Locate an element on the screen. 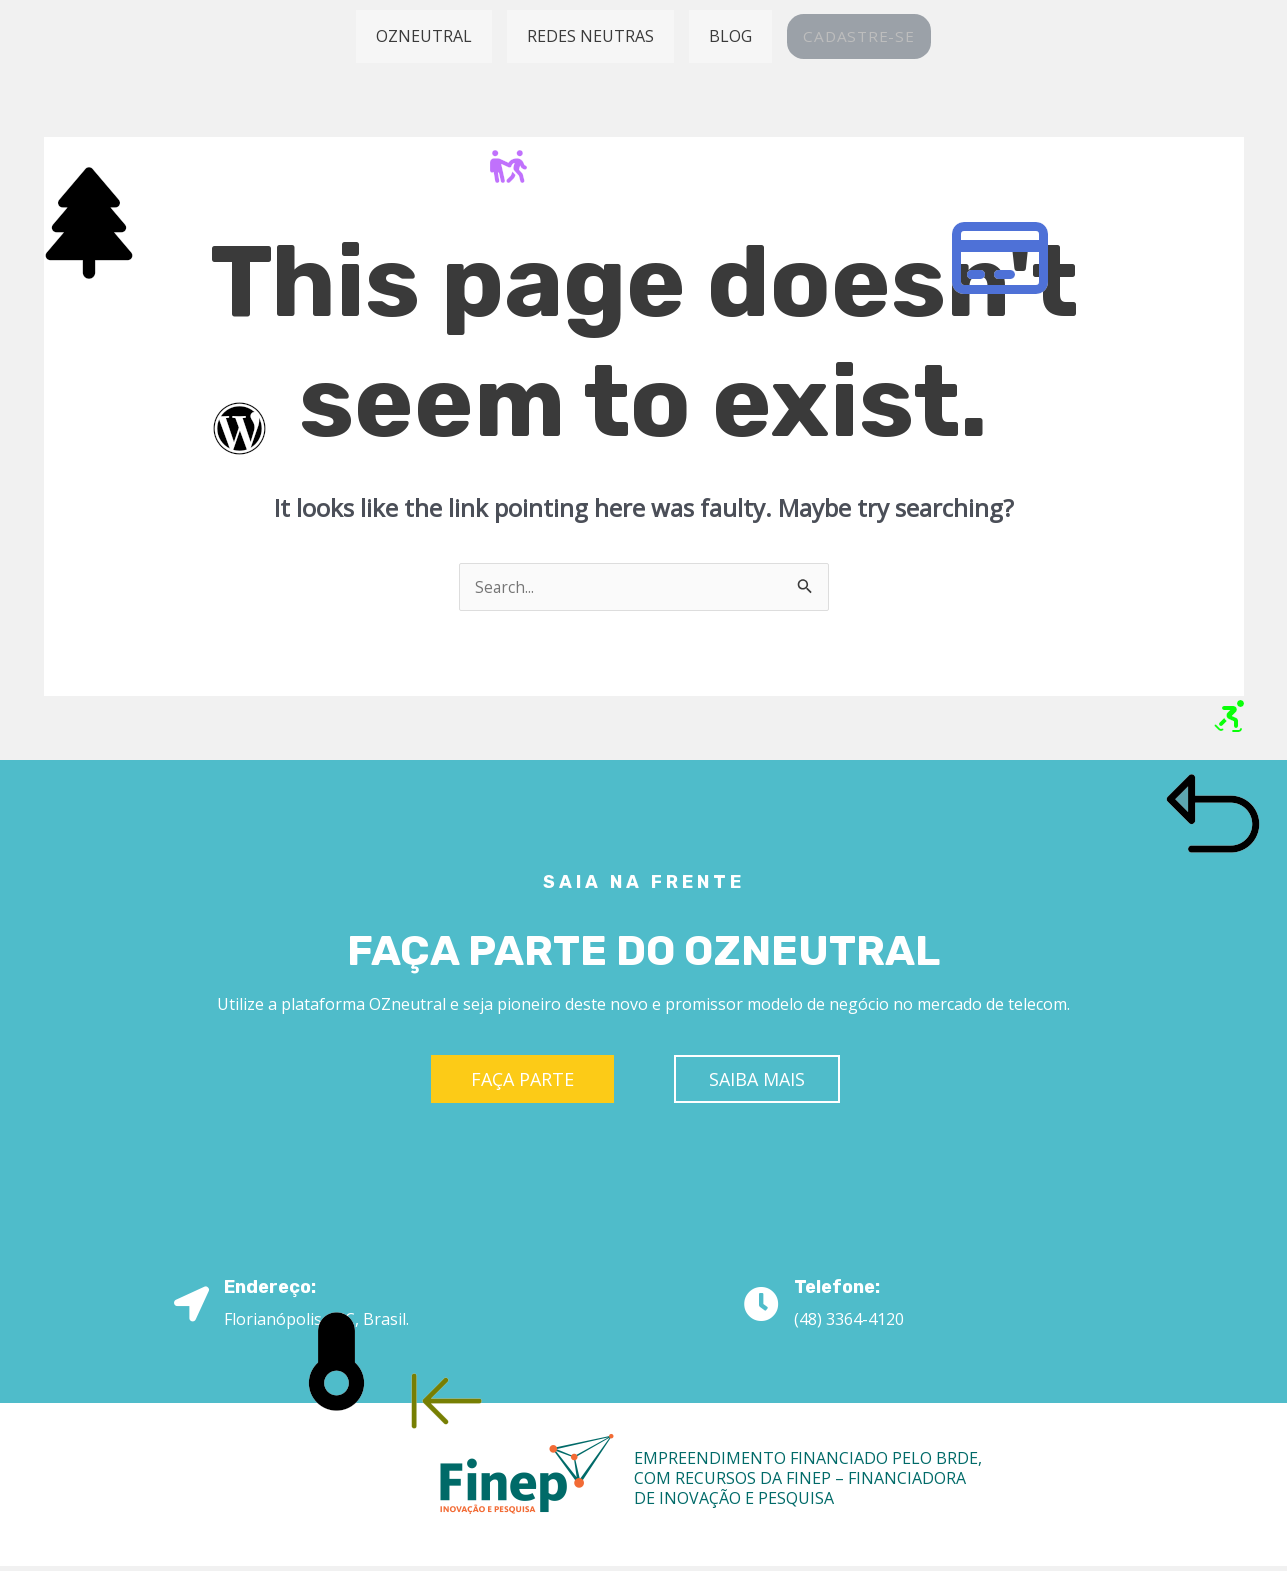 This screenshot has height=1571, width=1287. indicates freezing or lowest temperature setting is located at coordinates (336, 1361).